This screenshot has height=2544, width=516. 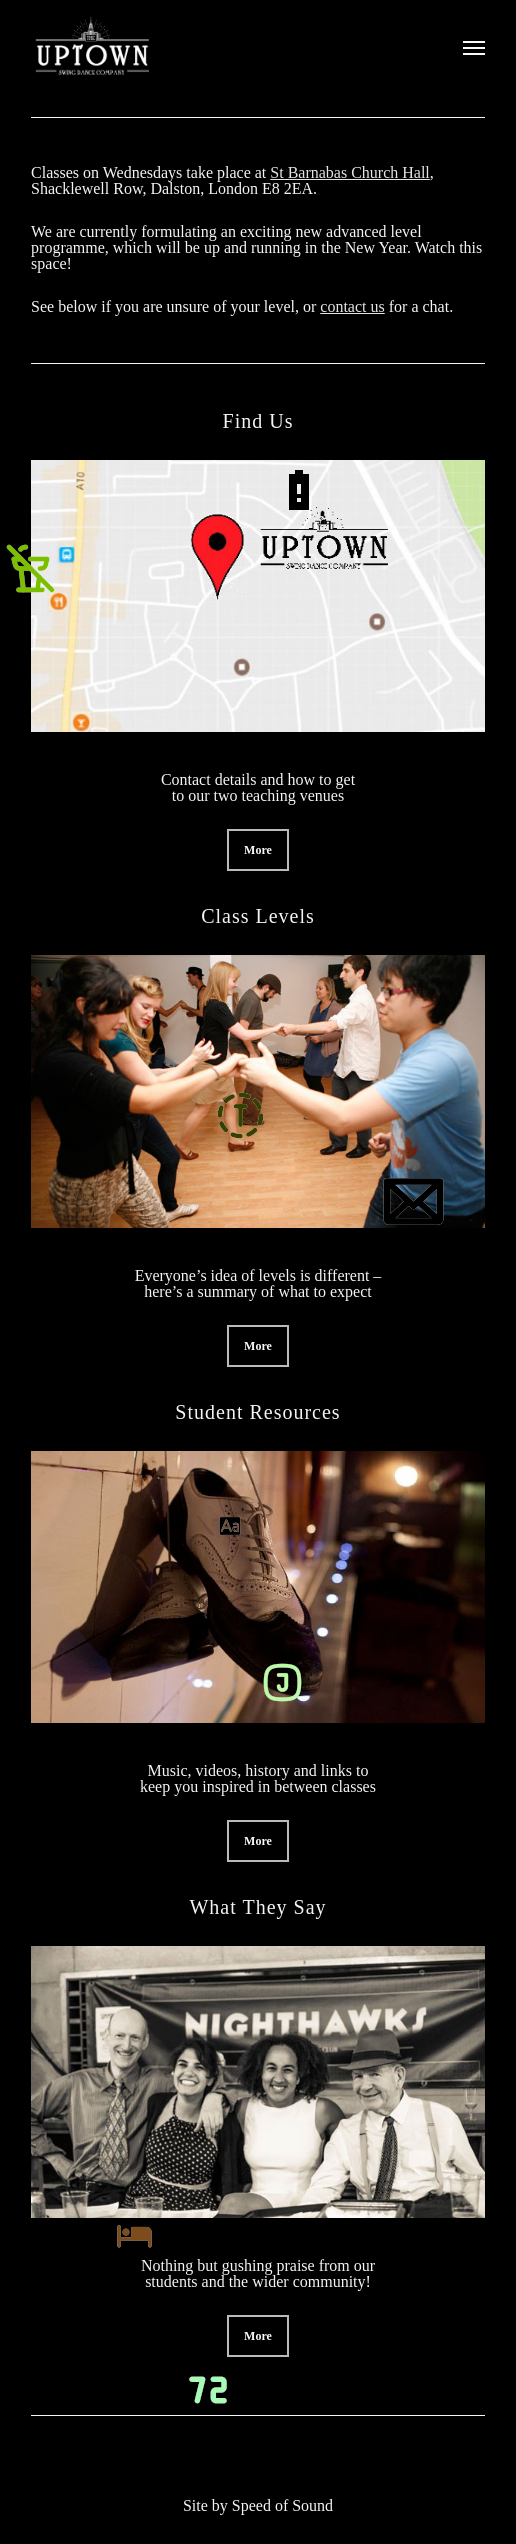 I want to click on open your inbox, so click(x=413, y=1201).